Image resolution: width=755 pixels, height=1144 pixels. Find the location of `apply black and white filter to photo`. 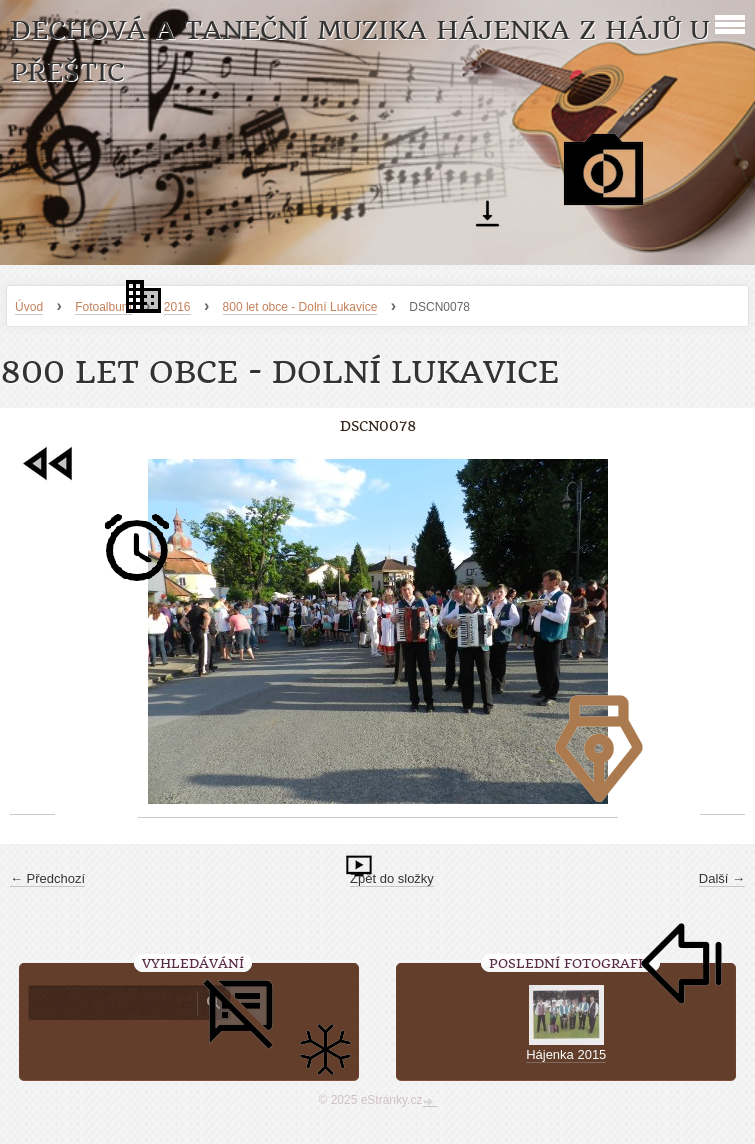

apply black and white filter to photo is located at coordinates (603, 169).